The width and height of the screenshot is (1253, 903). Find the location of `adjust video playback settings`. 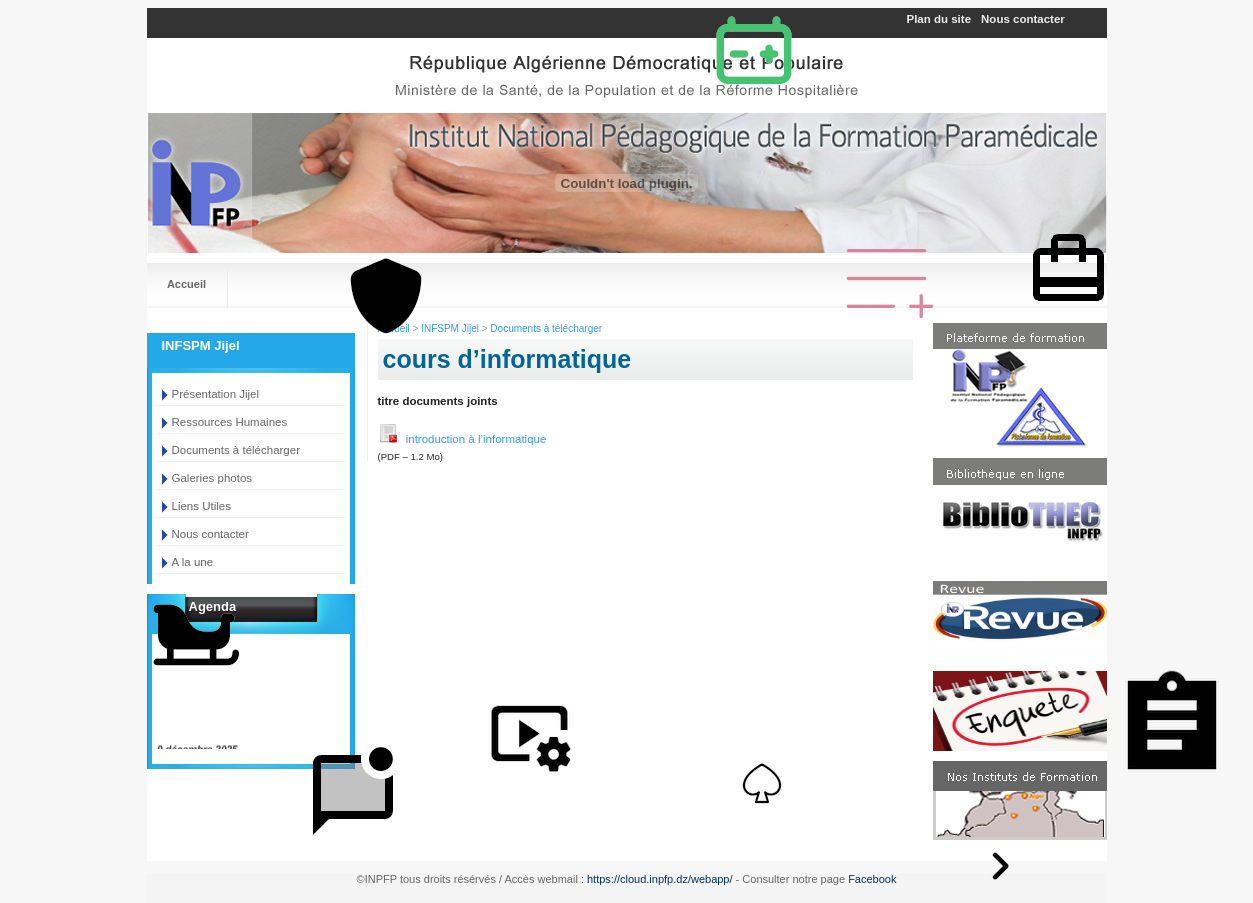

adjust video playback settings is located at coordinates (529, 733).